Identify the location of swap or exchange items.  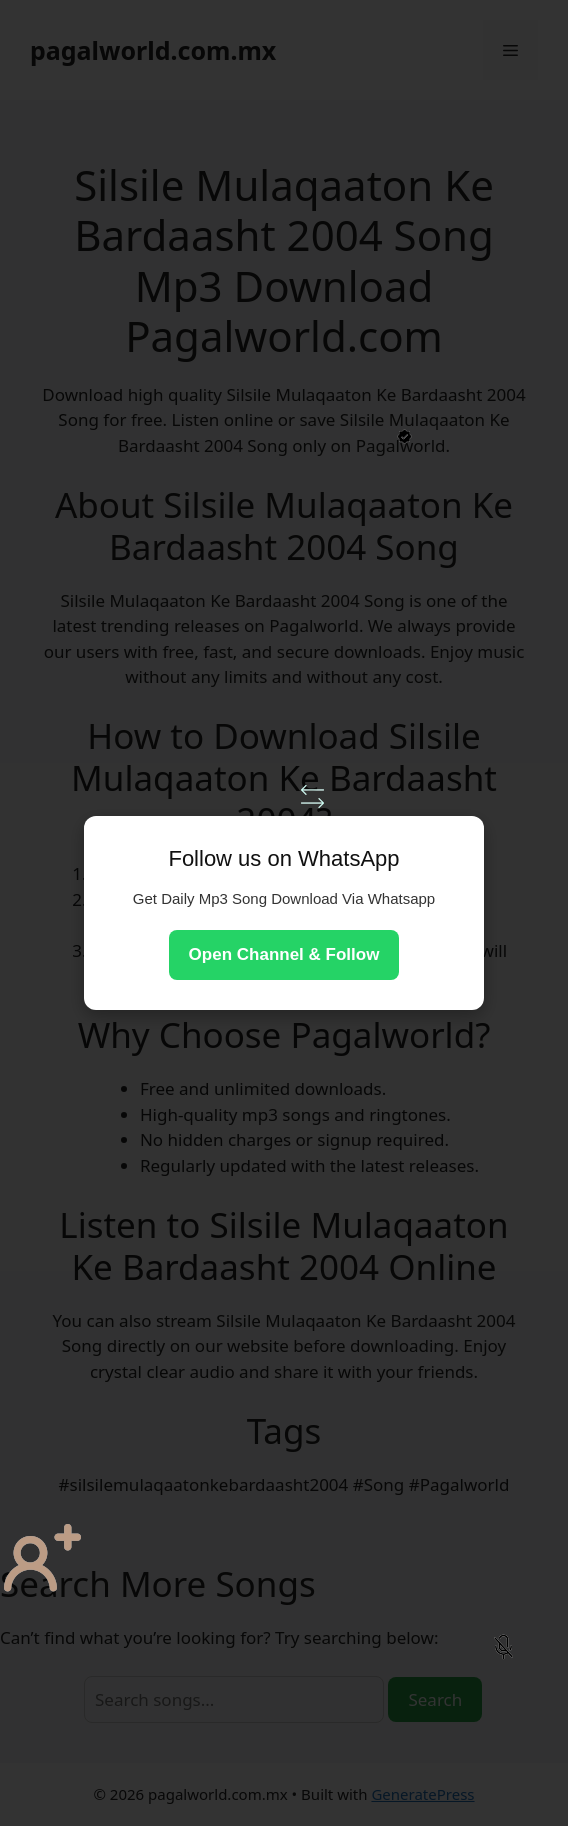
(312, 796).